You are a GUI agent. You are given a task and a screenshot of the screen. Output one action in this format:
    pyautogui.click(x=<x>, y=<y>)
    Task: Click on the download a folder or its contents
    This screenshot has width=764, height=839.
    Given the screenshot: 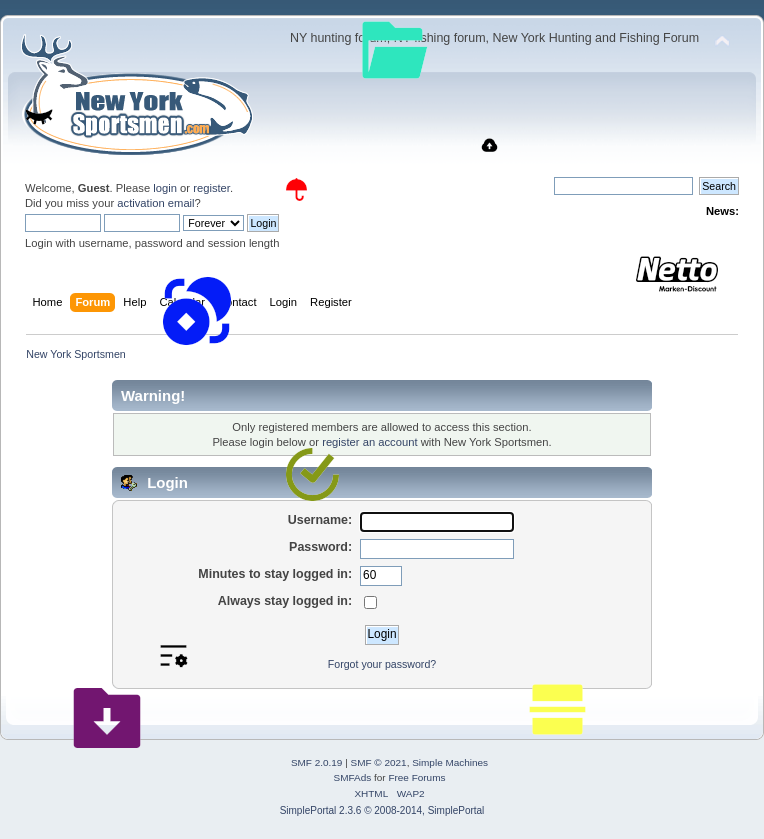 What is the action you would take?
    pyautogui.click(x=107, y=718)
    